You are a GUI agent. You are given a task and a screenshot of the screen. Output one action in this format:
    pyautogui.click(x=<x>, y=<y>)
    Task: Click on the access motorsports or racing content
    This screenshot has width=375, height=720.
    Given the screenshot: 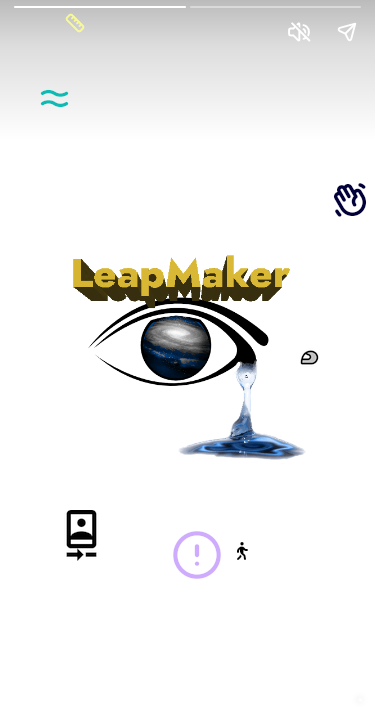 What is the action you would take?
    pyautogui.click(x=309, y=357)
    